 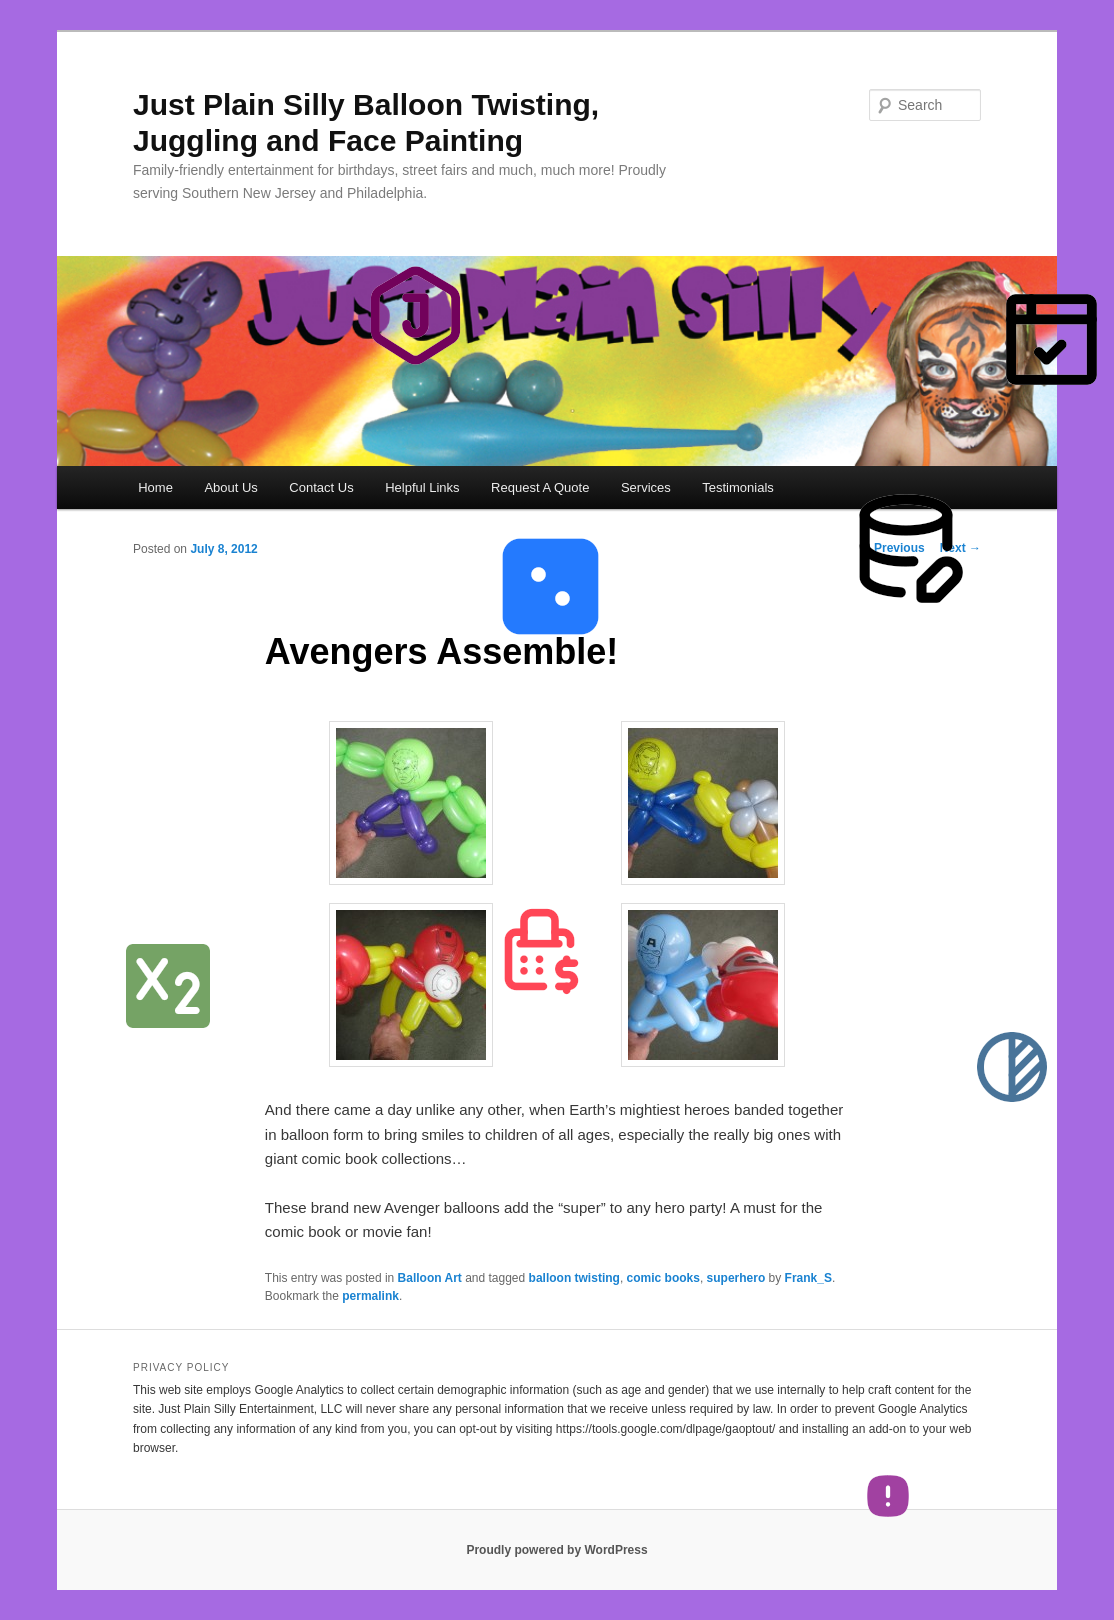 What do you see at coordinates (550, 586) in the screenshot?
I see `roll dice or generate random number` at bounding box center [550, 586].